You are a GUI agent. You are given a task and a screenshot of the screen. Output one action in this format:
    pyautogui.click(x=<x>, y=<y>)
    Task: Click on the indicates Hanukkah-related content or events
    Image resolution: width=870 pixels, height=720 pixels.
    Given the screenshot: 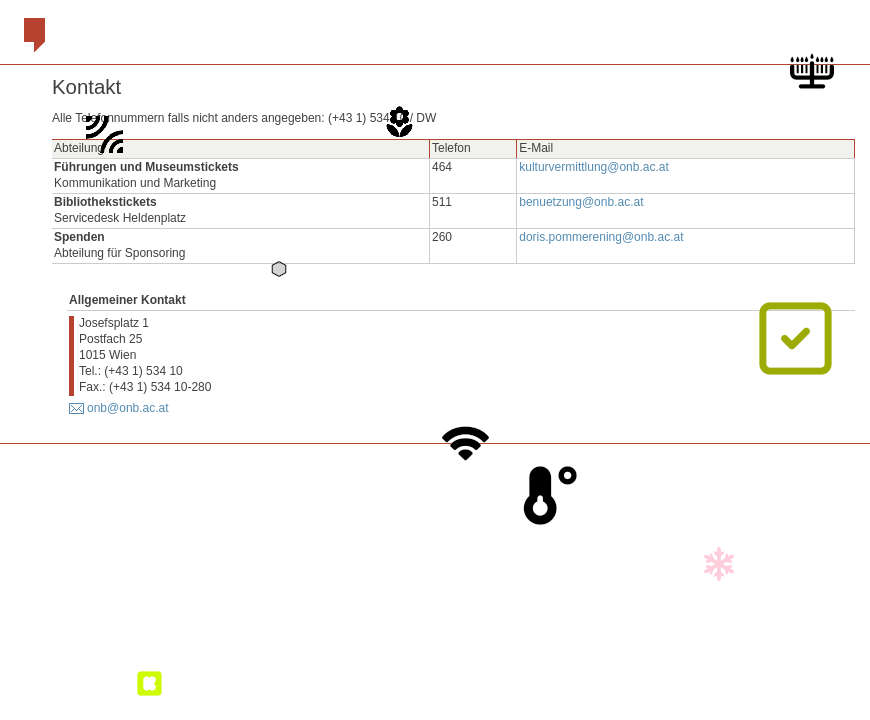 What is the action you would take?
    pyautogui.click(x=812, y=71)
    